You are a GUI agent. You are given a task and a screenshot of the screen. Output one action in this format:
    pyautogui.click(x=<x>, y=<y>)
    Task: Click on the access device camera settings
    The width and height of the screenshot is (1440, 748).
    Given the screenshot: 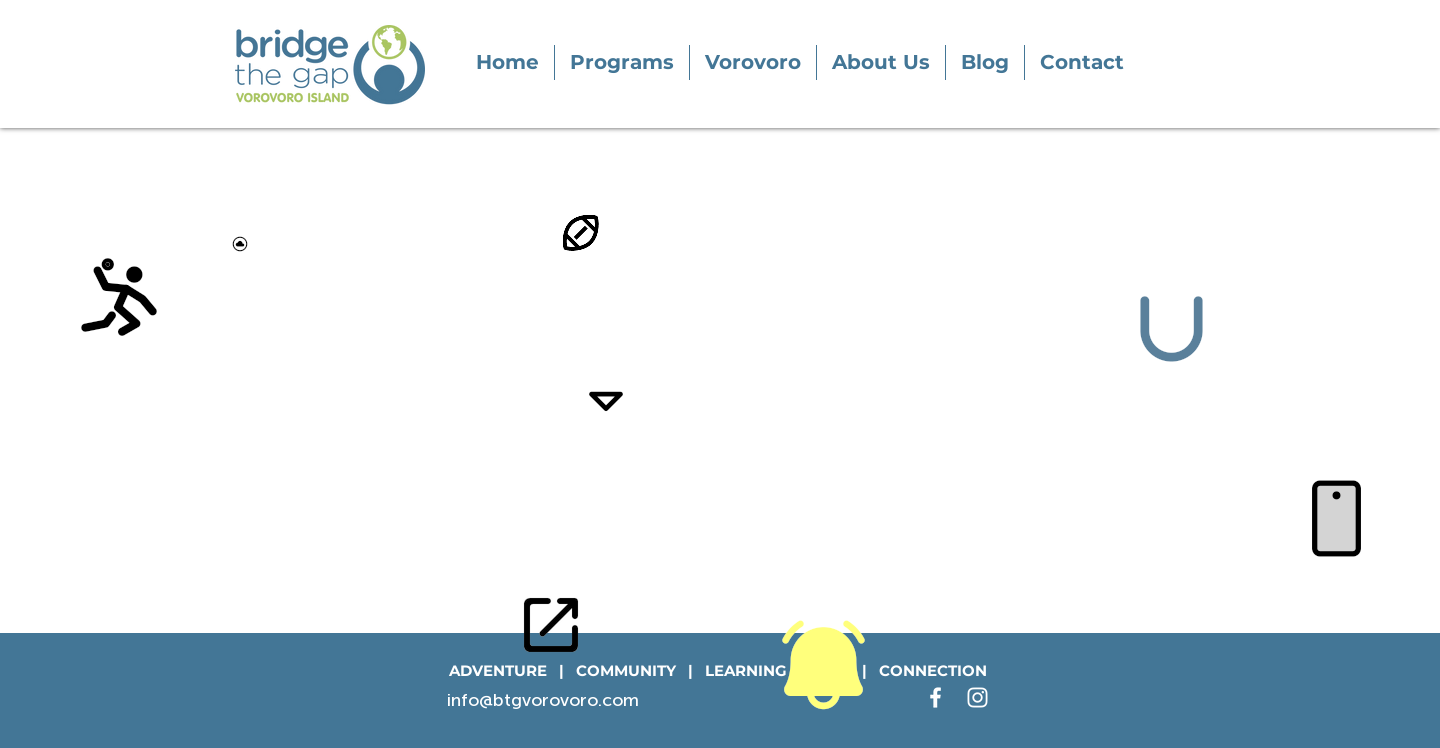 What is the action you would take?
    pyautogui.click(x=1336, y=518)
    